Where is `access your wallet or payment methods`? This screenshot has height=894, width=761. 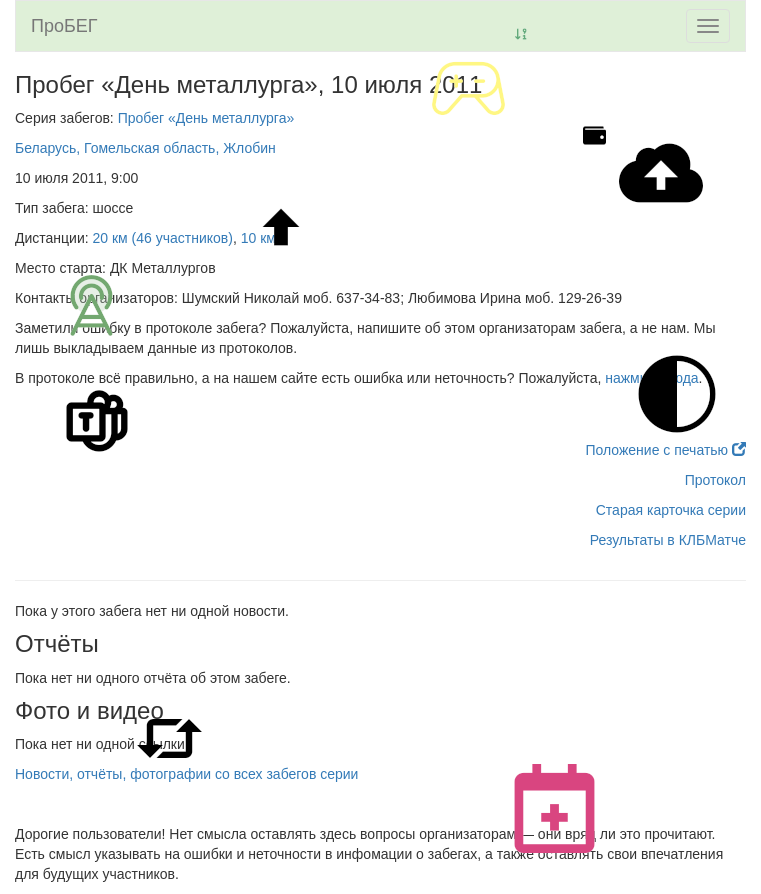
access your wallet or payment methods is located at coordinates (594, 135).